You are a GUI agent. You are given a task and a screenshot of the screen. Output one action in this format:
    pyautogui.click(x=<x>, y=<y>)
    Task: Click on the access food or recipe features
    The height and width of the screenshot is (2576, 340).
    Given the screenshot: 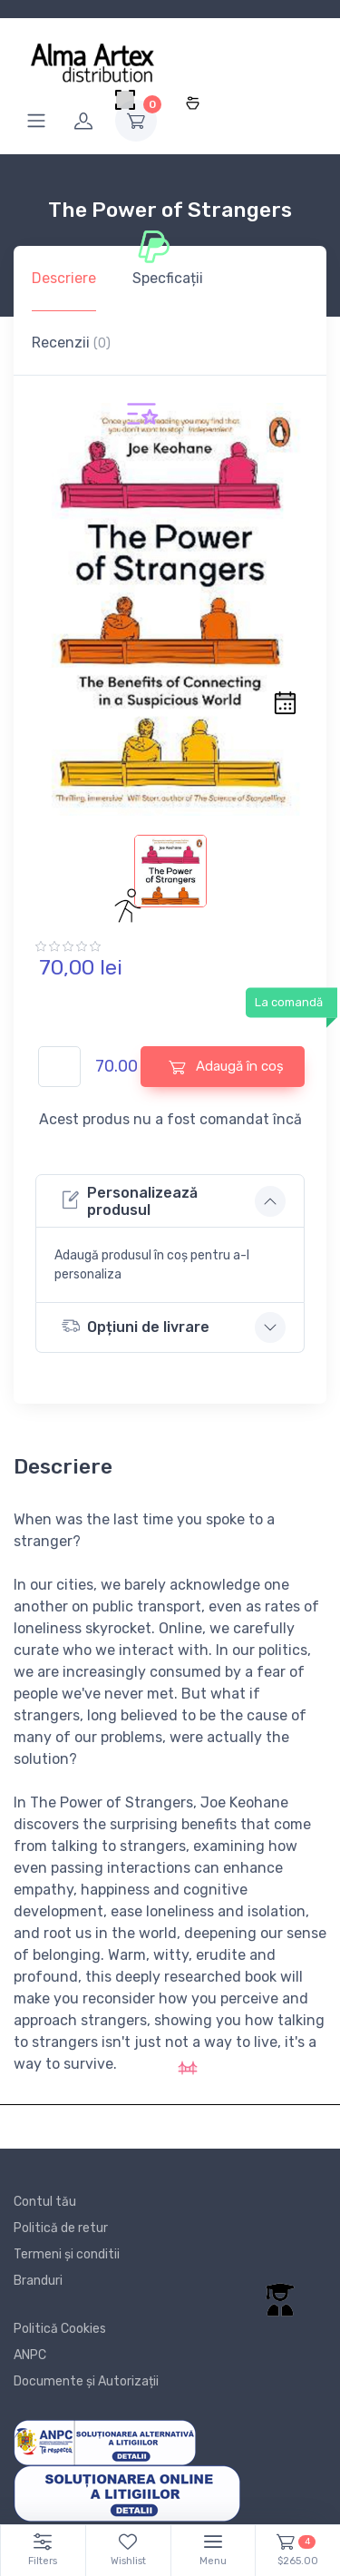 What is the action you would take?
    pyautogui.click(x=192, y=103)
    